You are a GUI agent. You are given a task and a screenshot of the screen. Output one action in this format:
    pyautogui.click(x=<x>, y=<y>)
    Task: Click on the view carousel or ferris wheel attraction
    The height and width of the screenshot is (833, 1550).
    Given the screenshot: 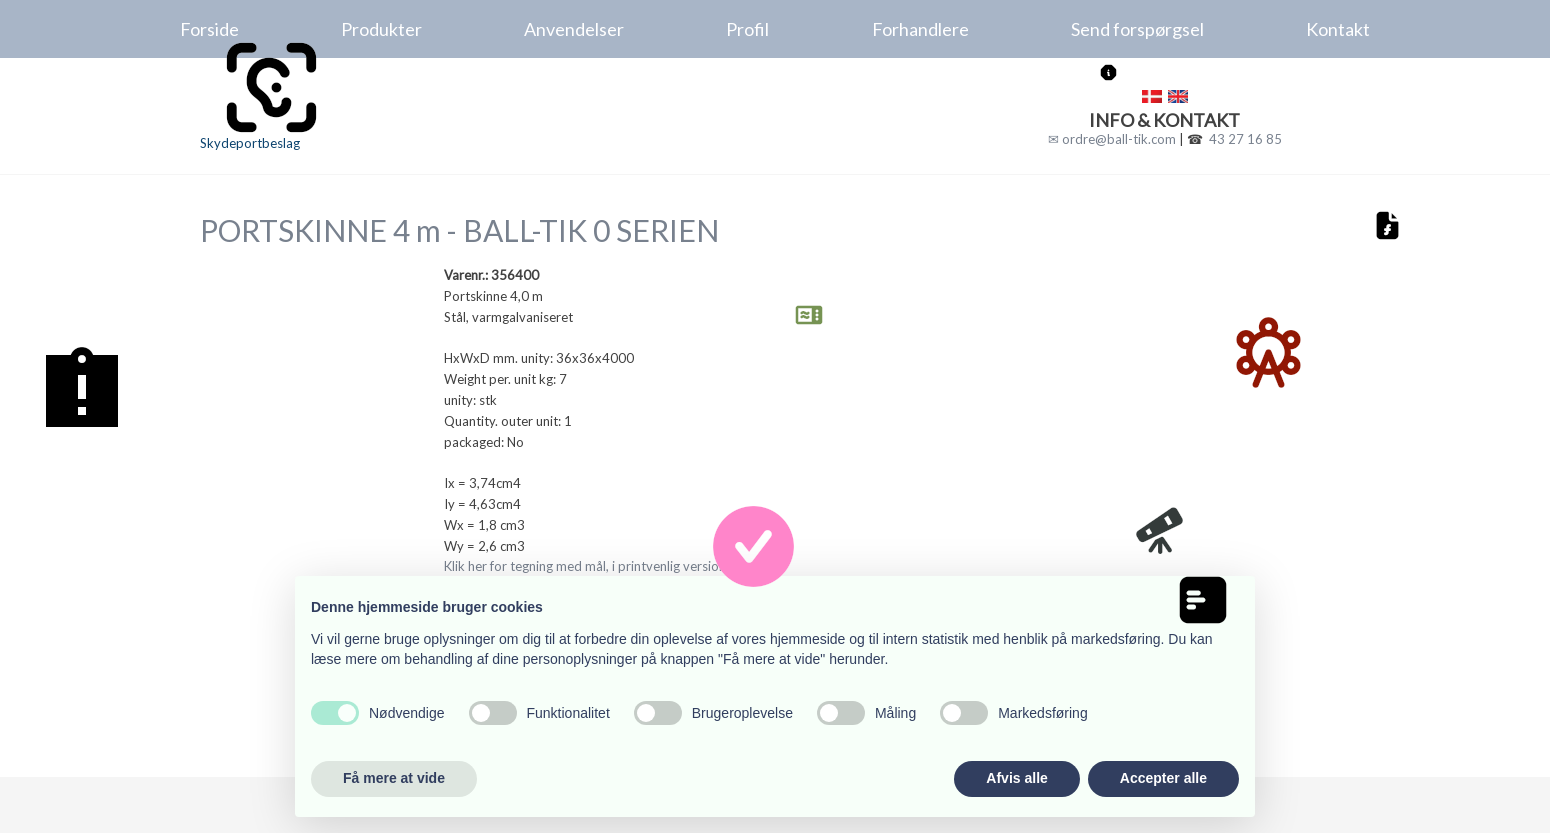 What is the action you would take?
    pyautogui.click(x=1268, y=352)
    